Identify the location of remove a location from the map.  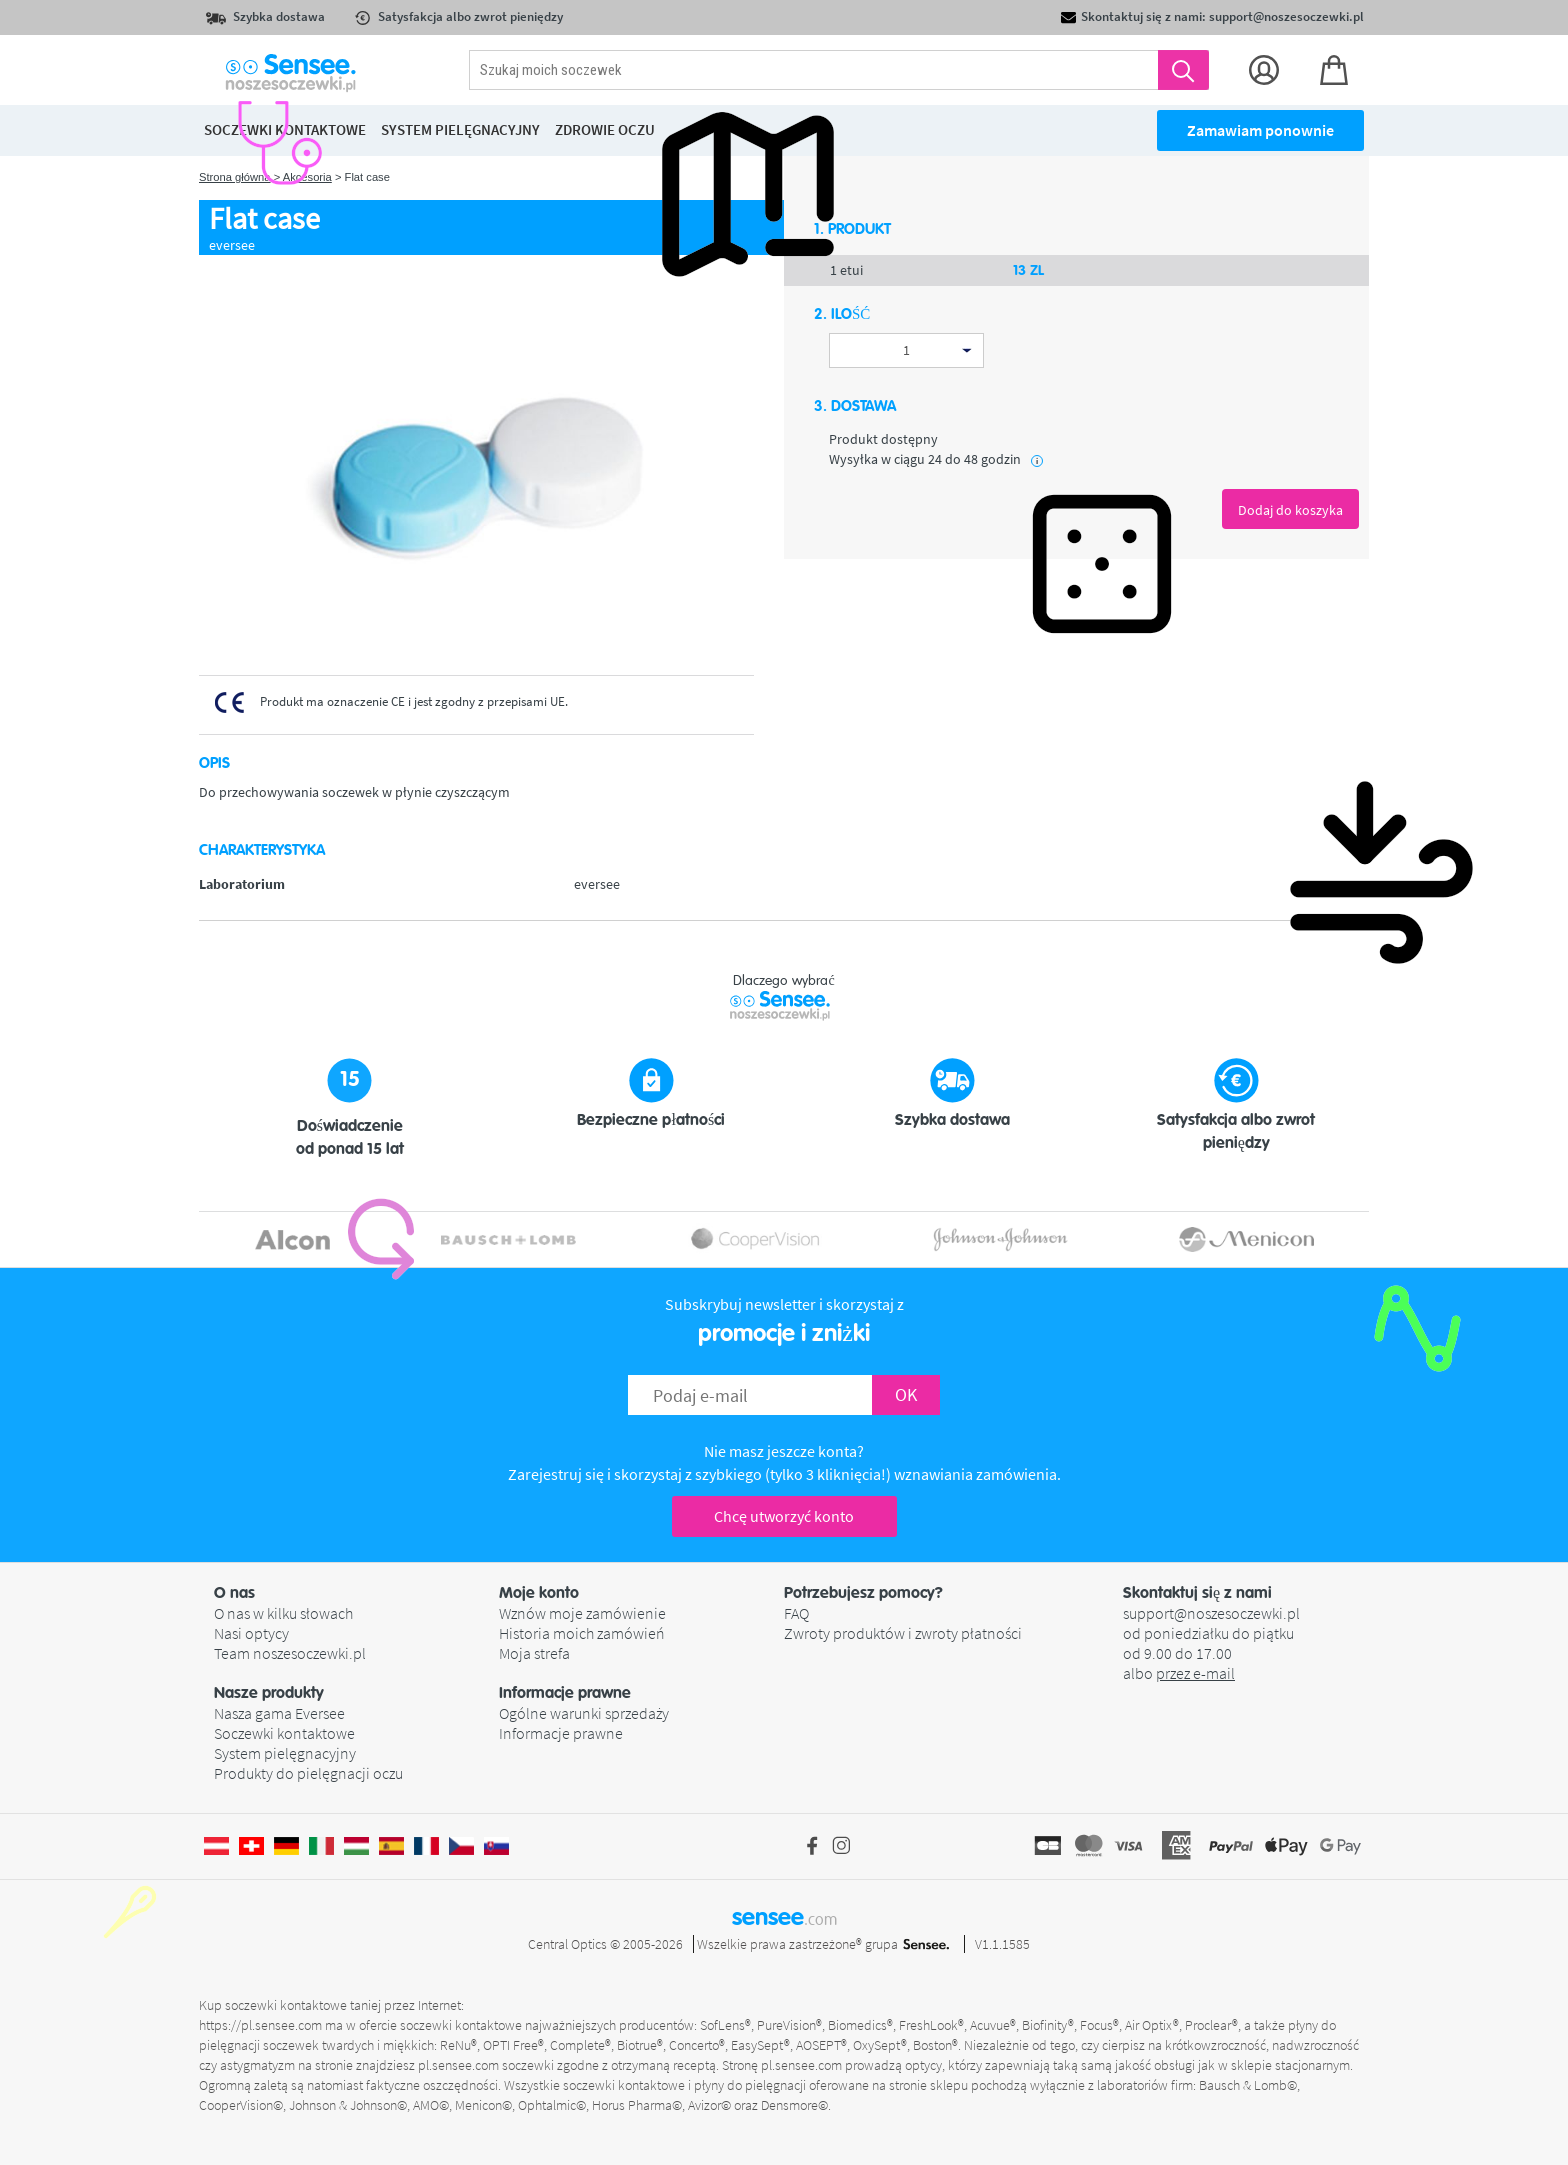
(748, 196).